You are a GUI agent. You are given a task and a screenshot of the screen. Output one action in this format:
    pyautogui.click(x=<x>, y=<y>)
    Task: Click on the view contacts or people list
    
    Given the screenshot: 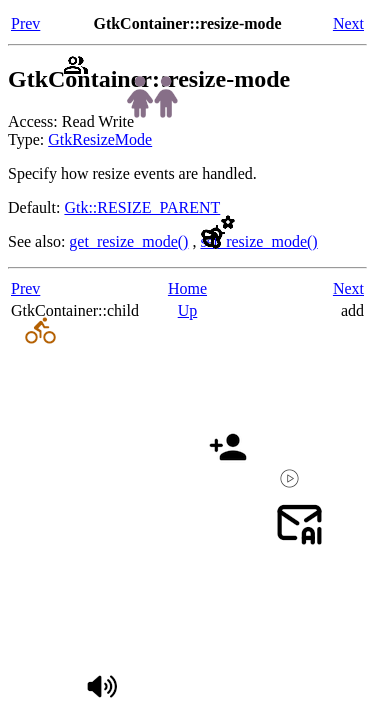 What is the action you would take?
    pyautogui.click(x=76, y=65)
    